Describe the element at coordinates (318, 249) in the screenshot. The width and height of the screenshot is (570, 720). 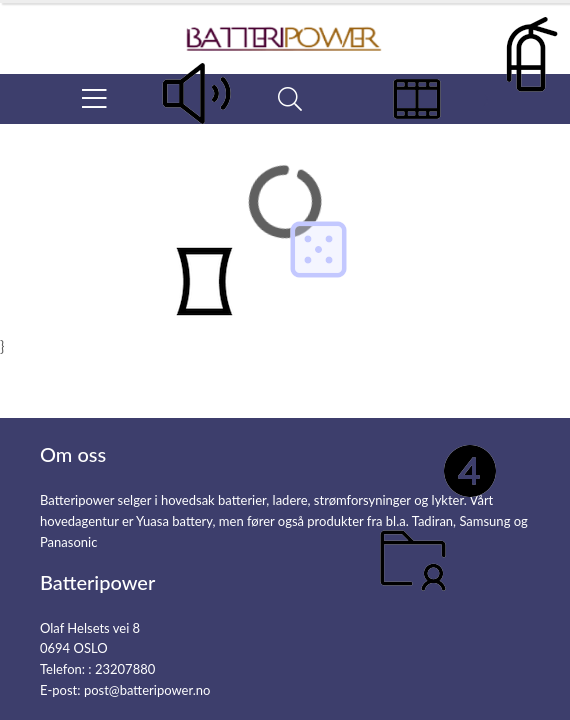
I see `indicates a random or chance-based action` at that location.